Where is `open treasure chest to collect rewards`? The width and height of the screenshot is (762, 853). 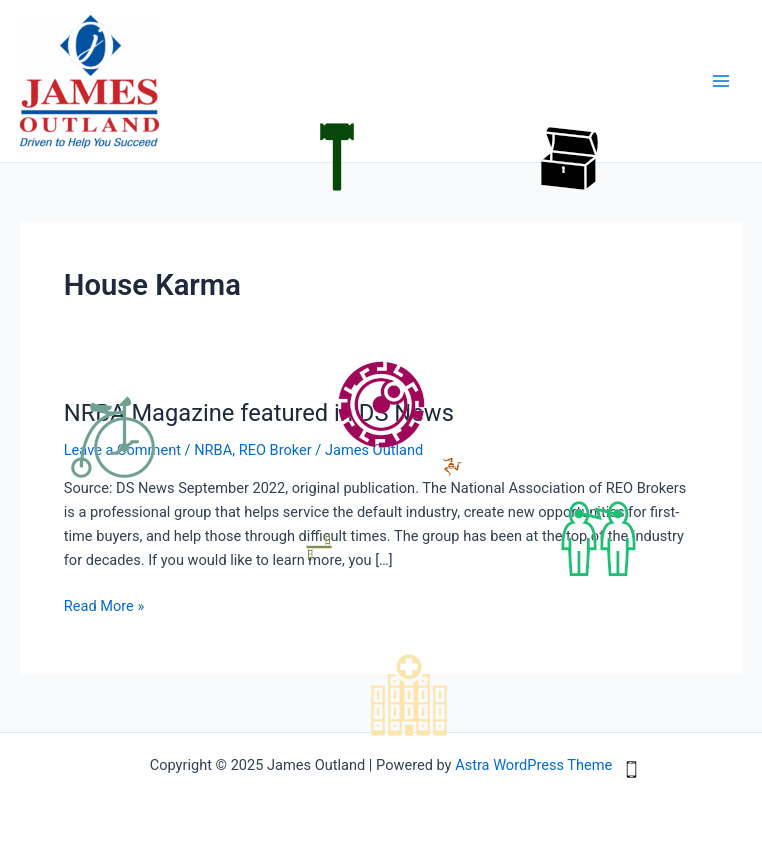 open treasure chest to collect rewards is located at coordinates (569, 158).